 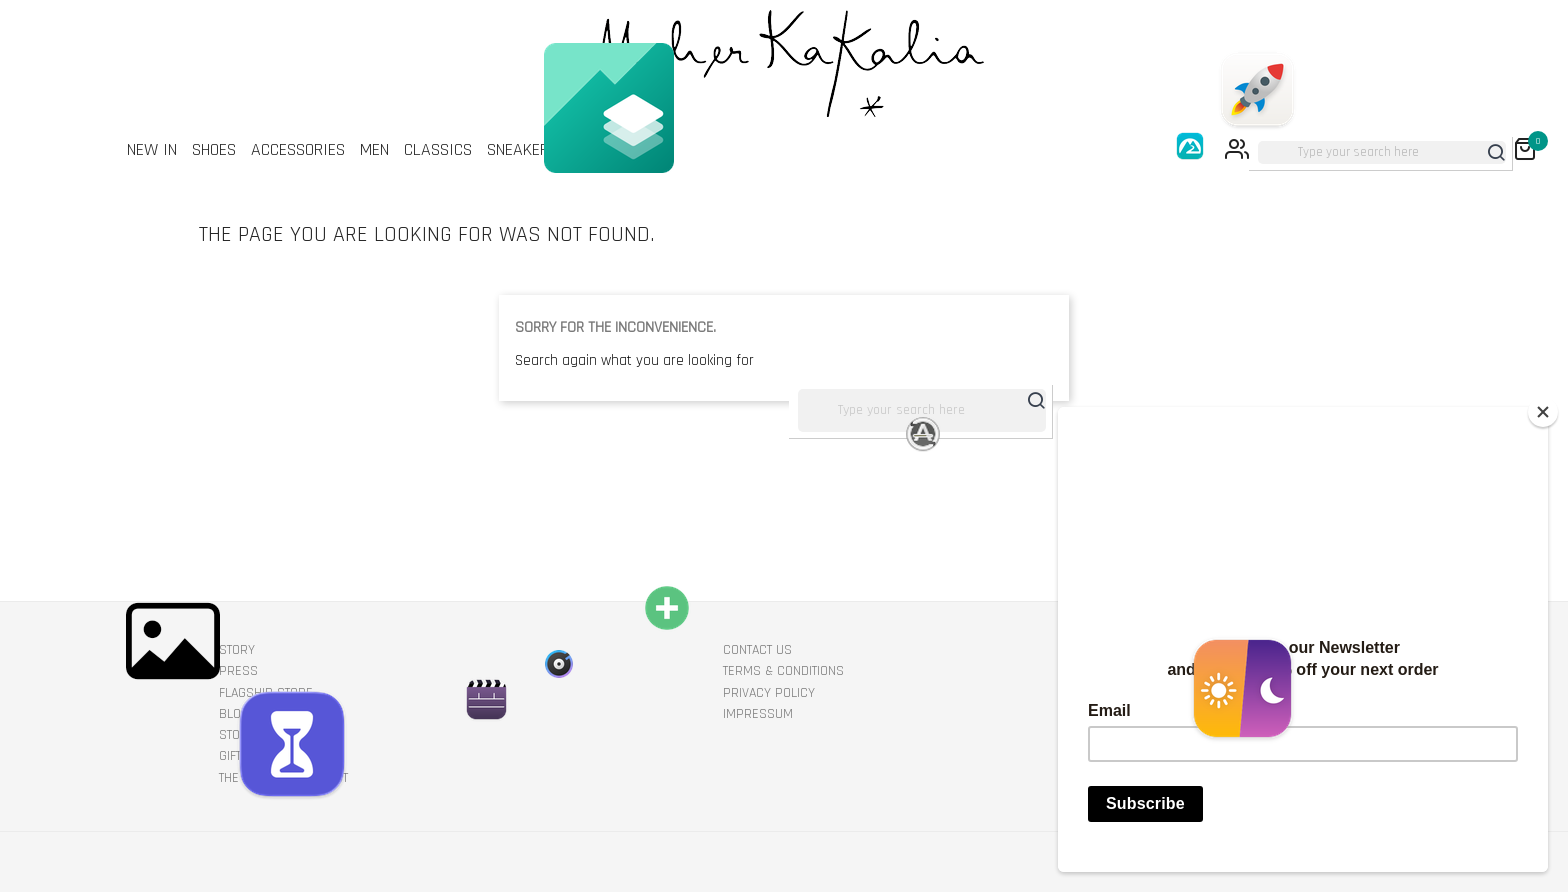 What do you see at coordinates (292, 744) in the screenshot?
I see `open Screen Time settings` at bounding box center [292, 744].